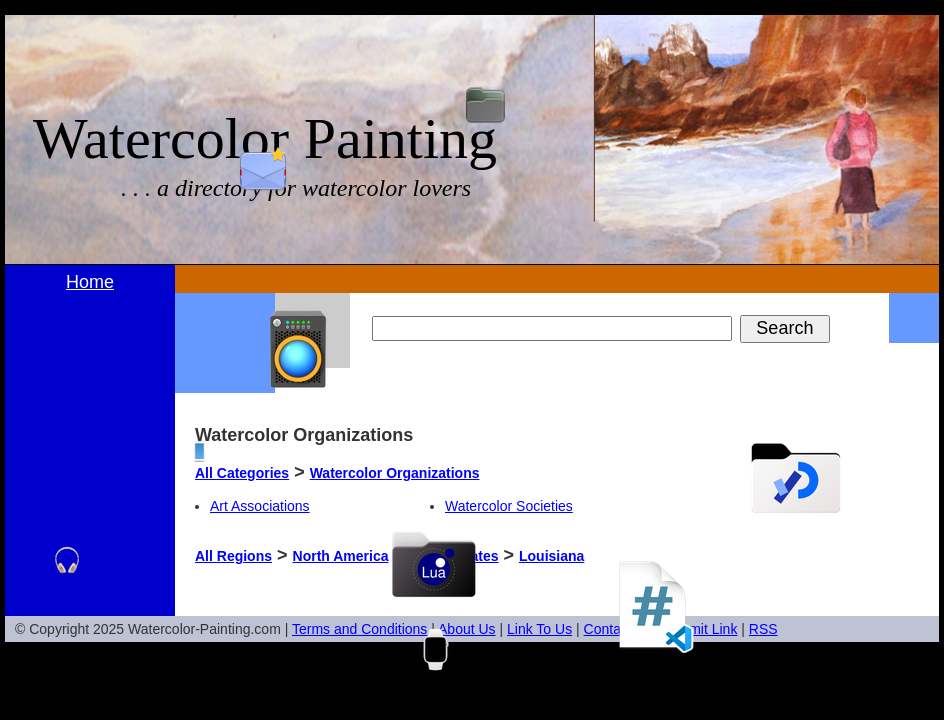 The width and height of the screenshot is (944, 720). Describe the element at coordinates (433, 566) in the screenshot. I see `folder containing lua scripts or projects` at that location.